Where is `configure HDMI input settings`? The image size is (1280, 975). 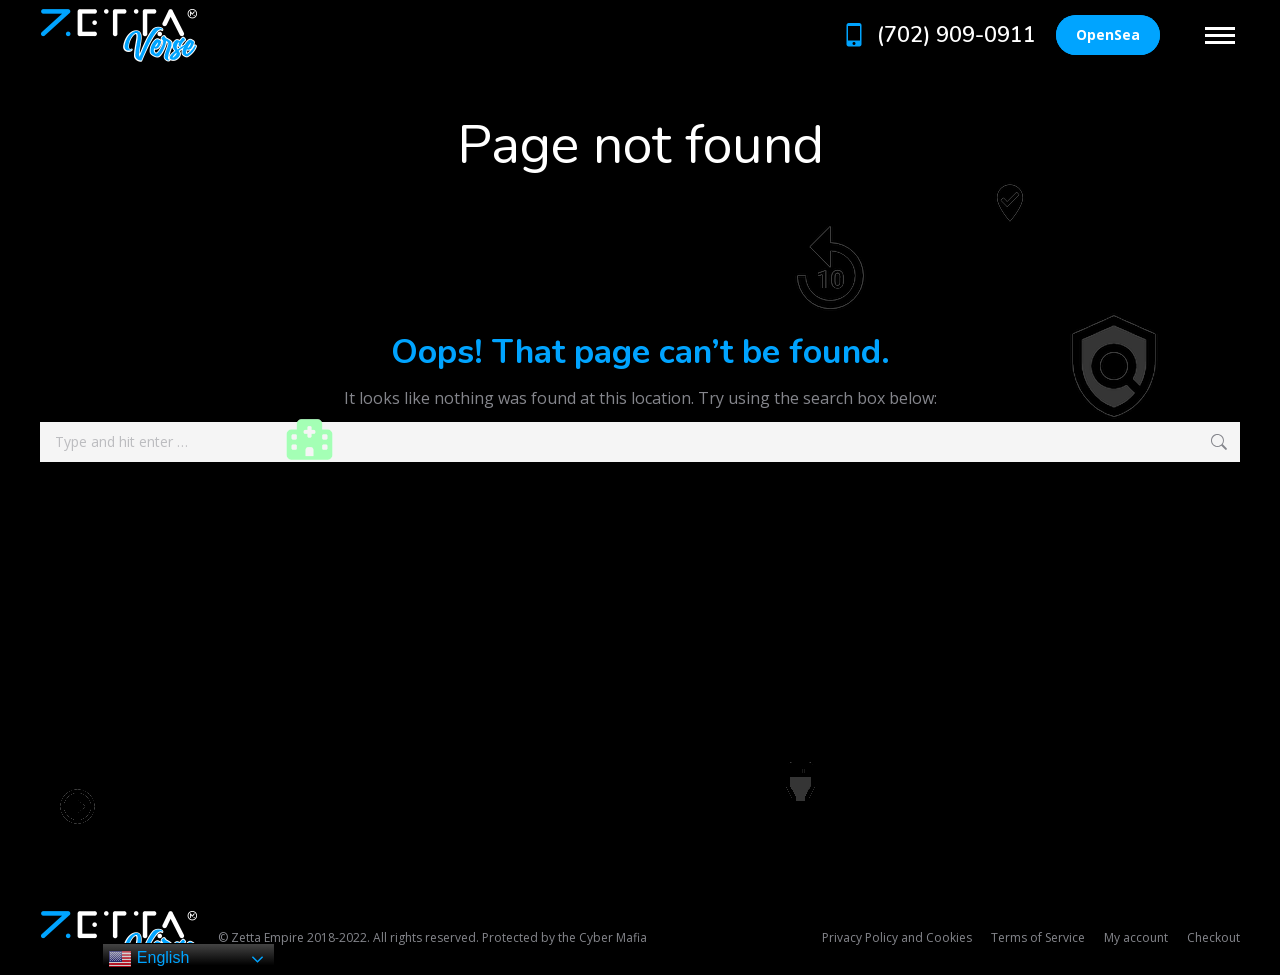
configure HDMI input settings is located at coordinates (800, 783).